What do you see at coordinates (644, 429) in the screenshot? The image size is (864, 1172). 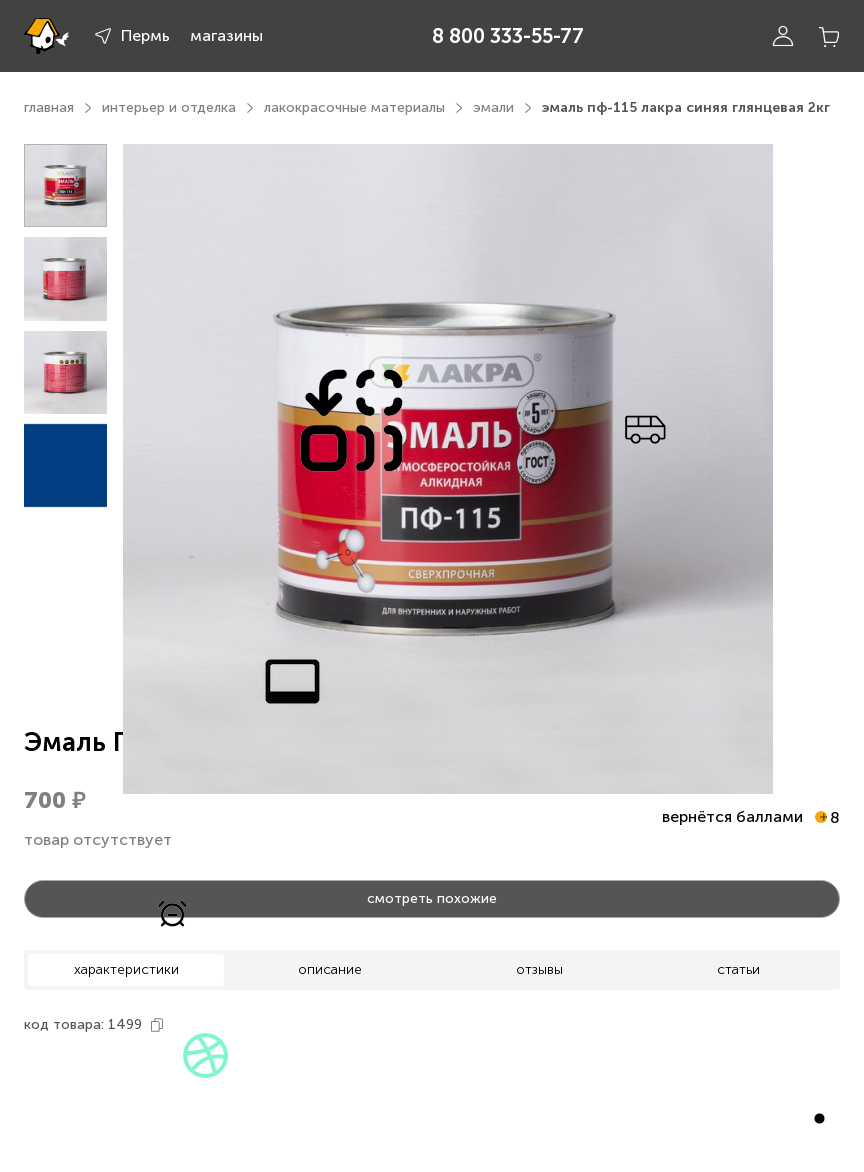 I see `track delivery or shipping status` at bounding box center [644, 429].